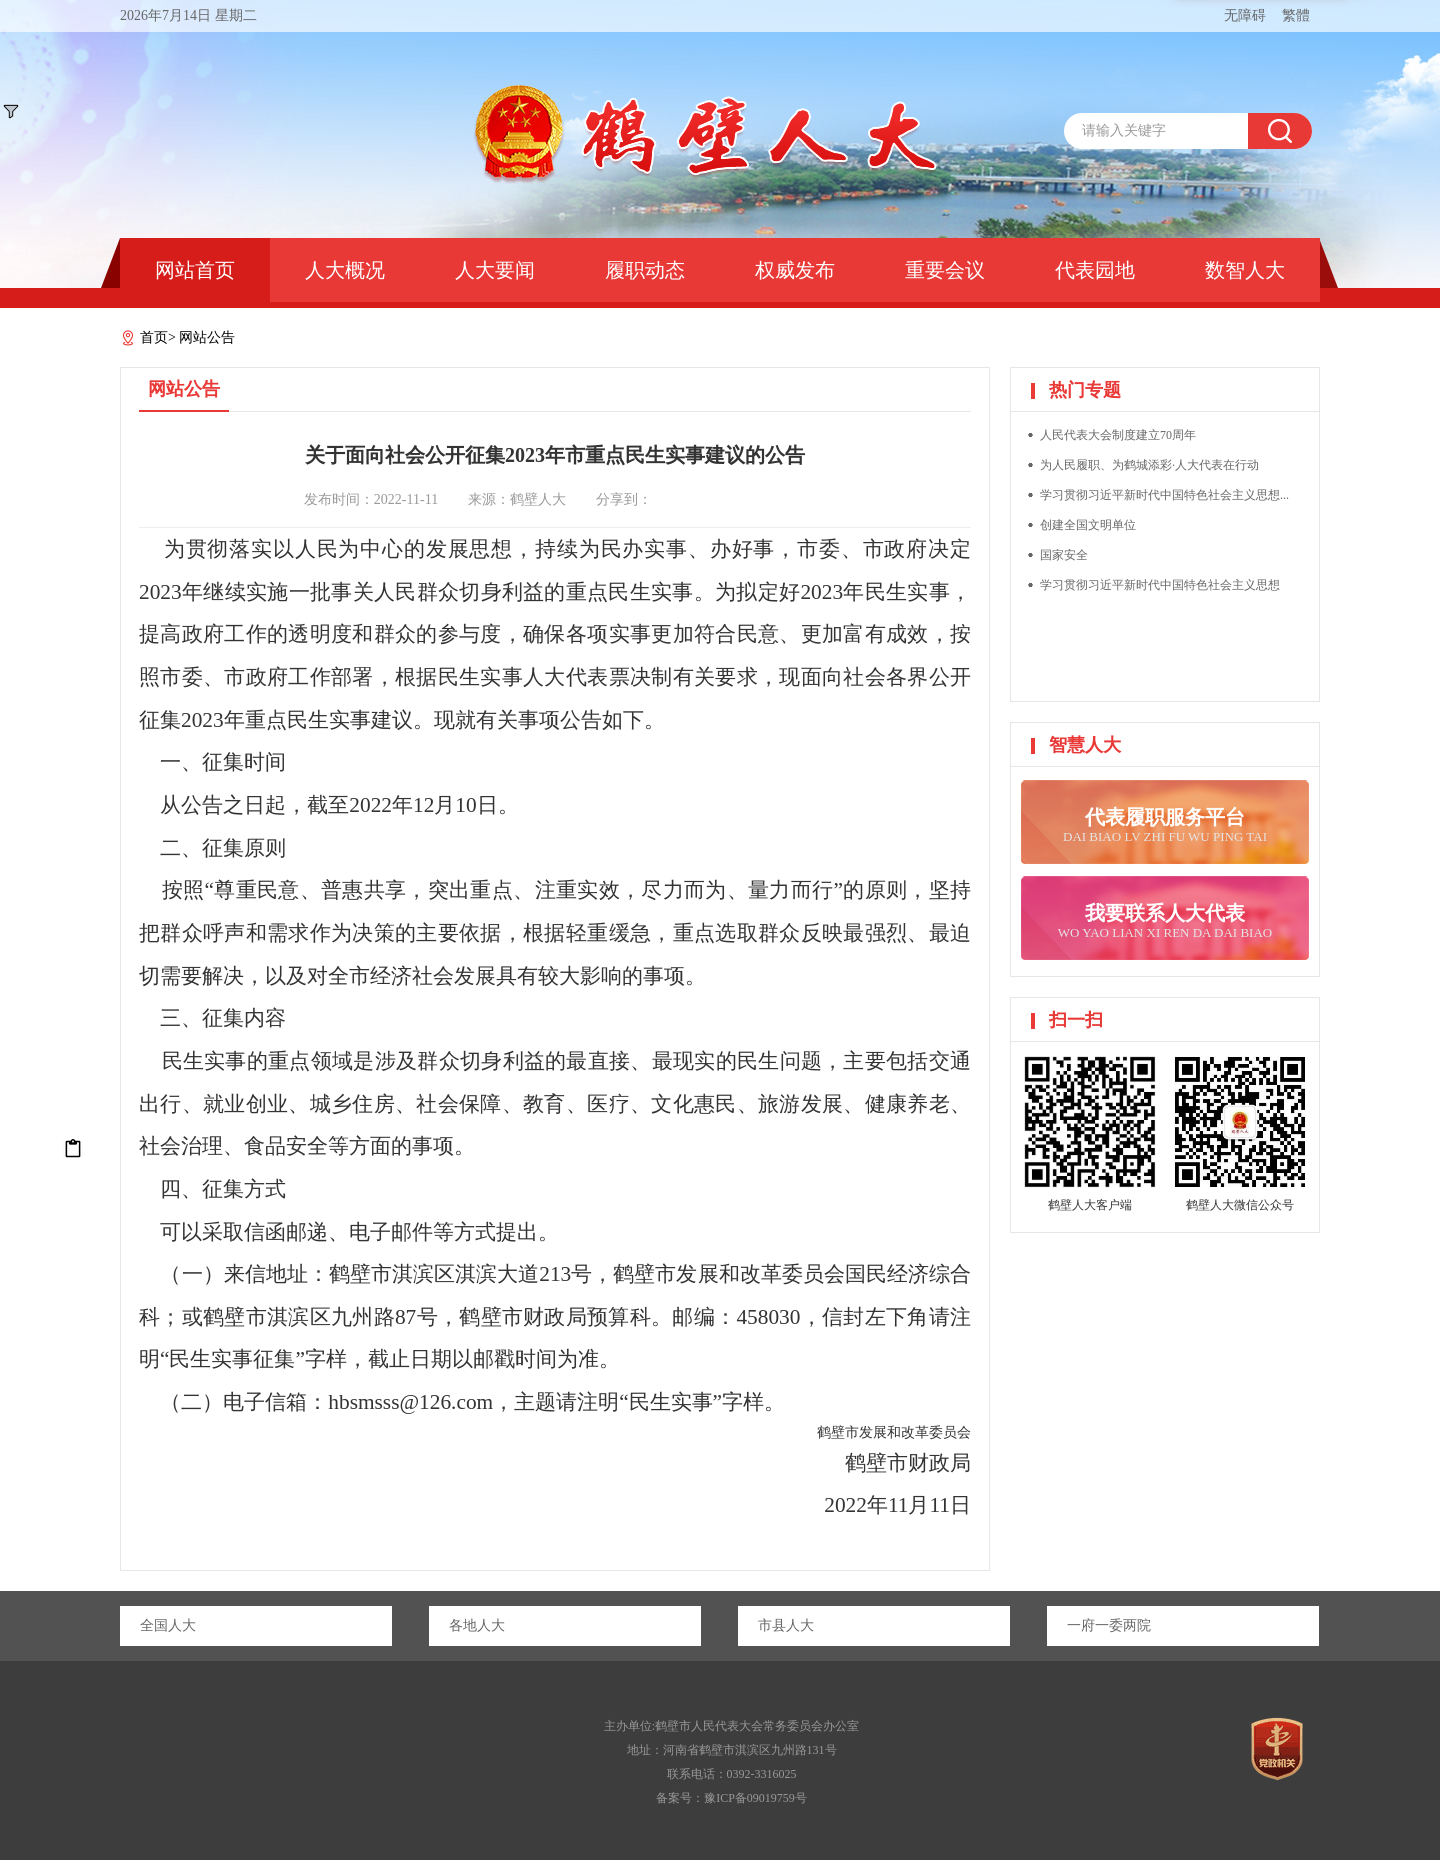 The image size is (1440, 1860). Describe the element at coordinates (73, 1149) in the screenshot. I see `paste content from clipboard` at that location.